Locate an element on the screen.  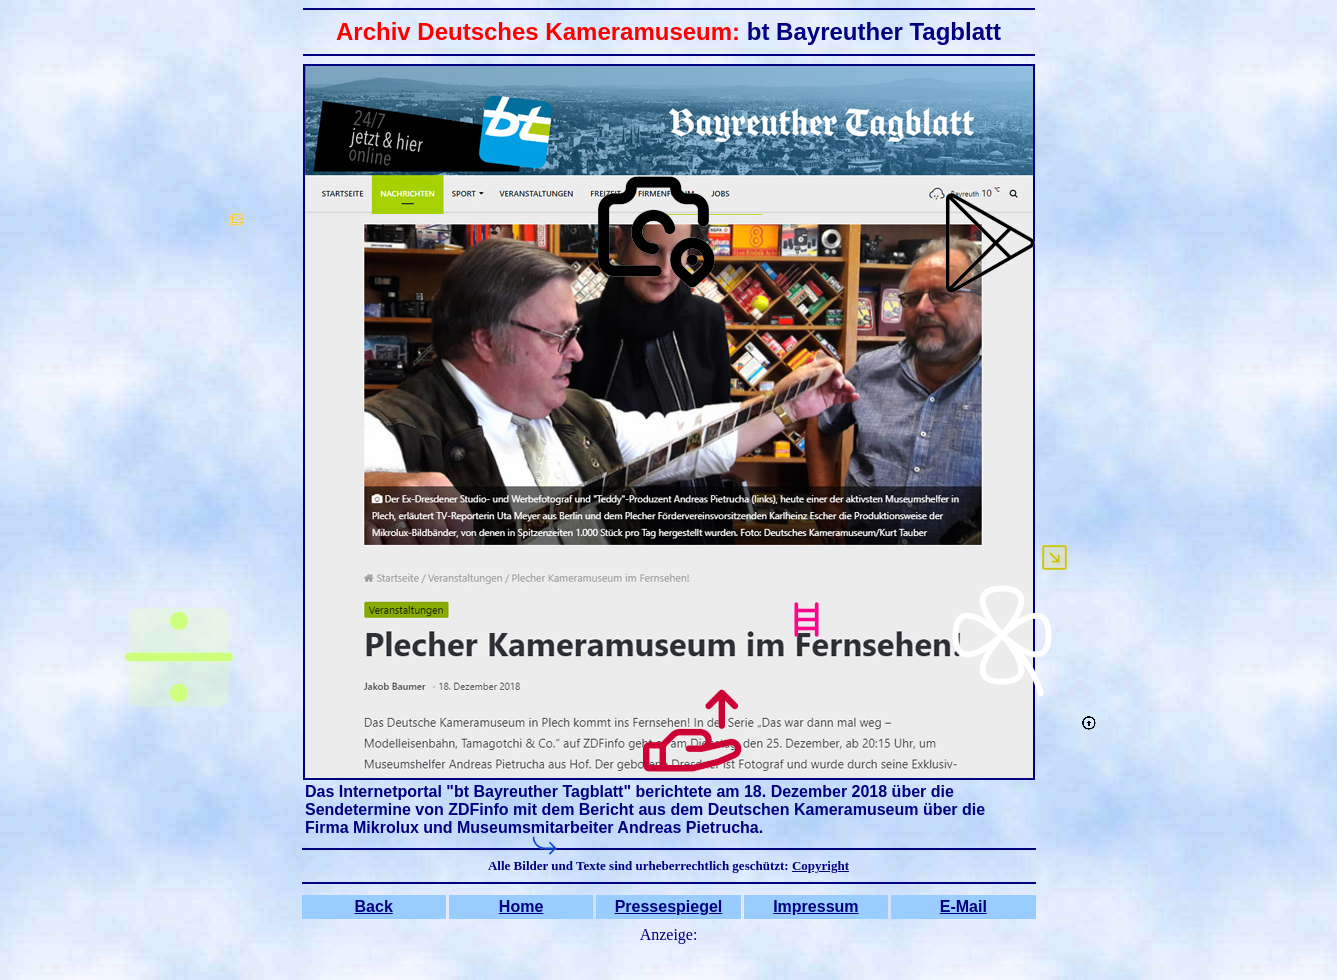
upload a file or document is located at coordinates (1089, 723).